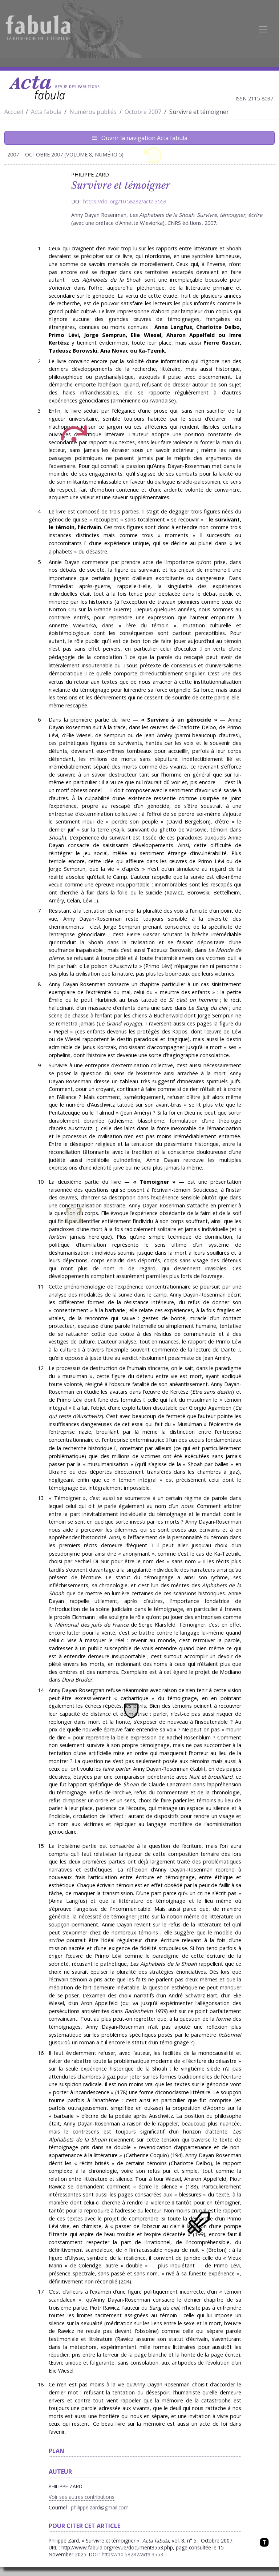 The image size is (279, 2576). What do you see at coordinates (264, 2542) in the screenshot?
I see `text formatting or typography tool` at bounding box center [264, 2542].